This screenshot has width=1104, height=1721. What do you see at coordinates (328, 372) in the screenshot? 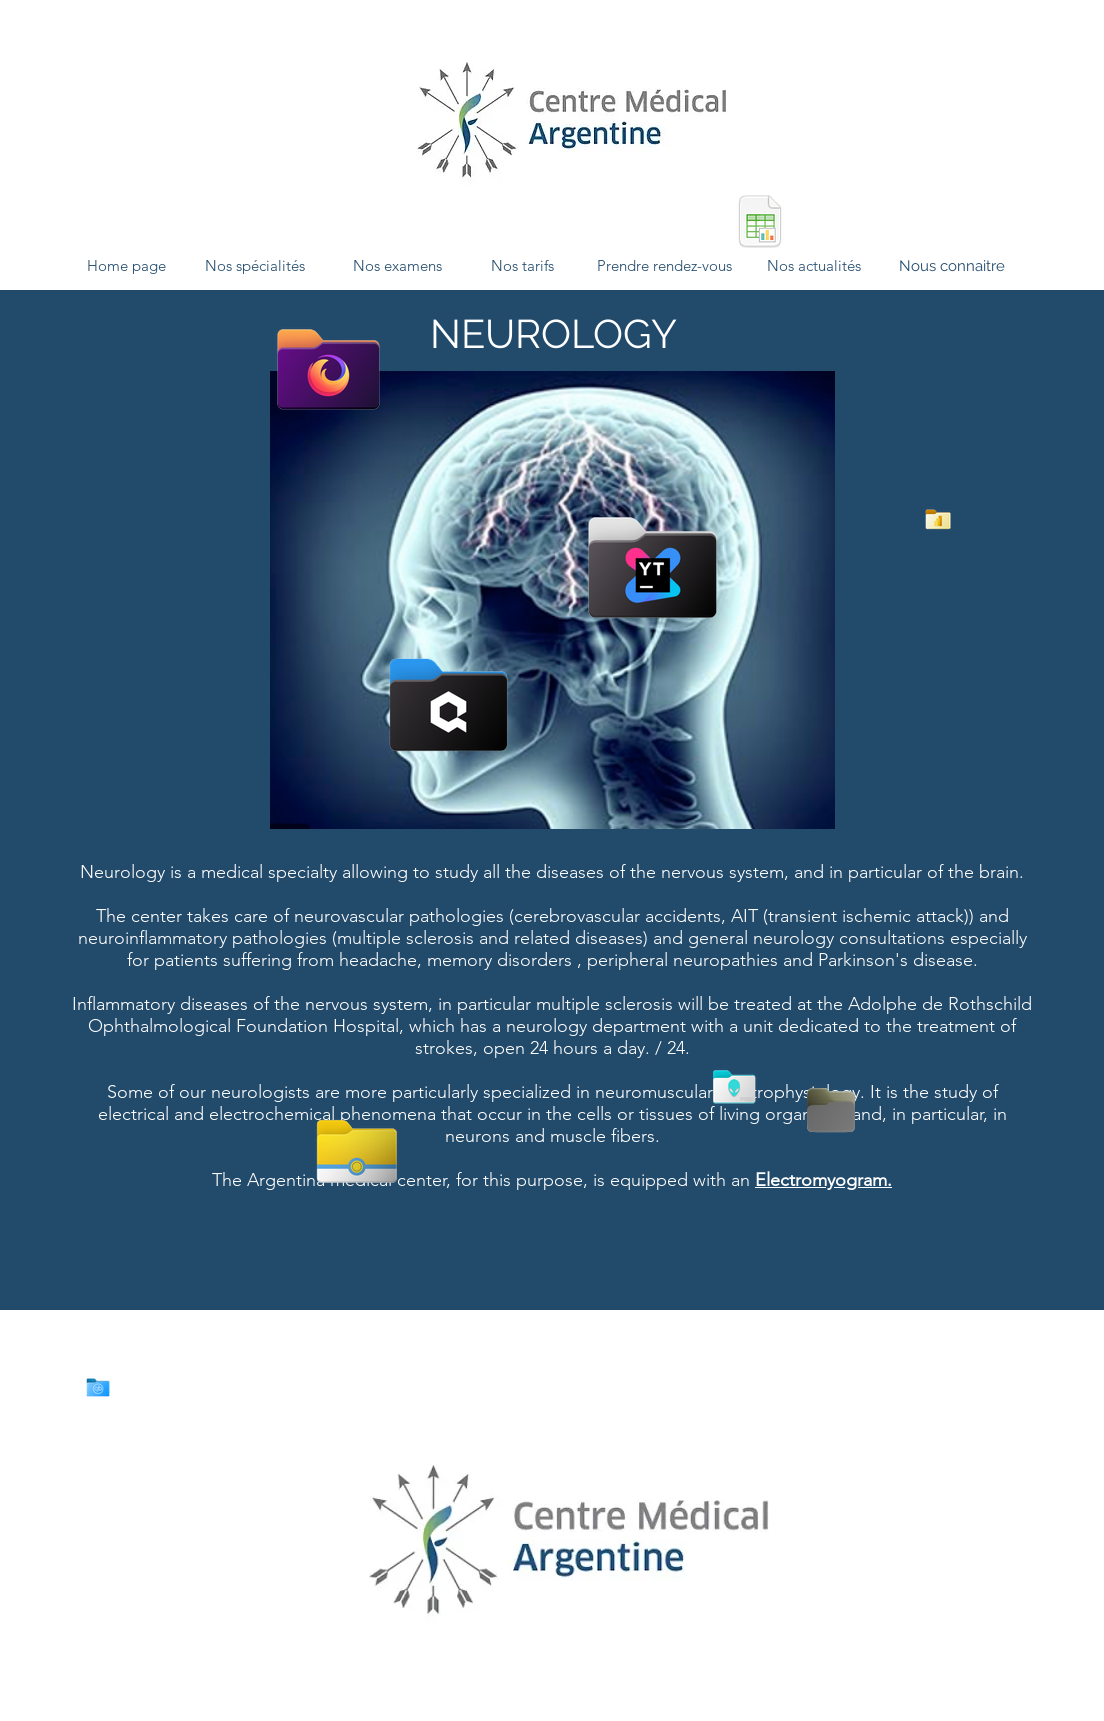
I see `open firefox downloads folder` at bounding box center [328, 372].